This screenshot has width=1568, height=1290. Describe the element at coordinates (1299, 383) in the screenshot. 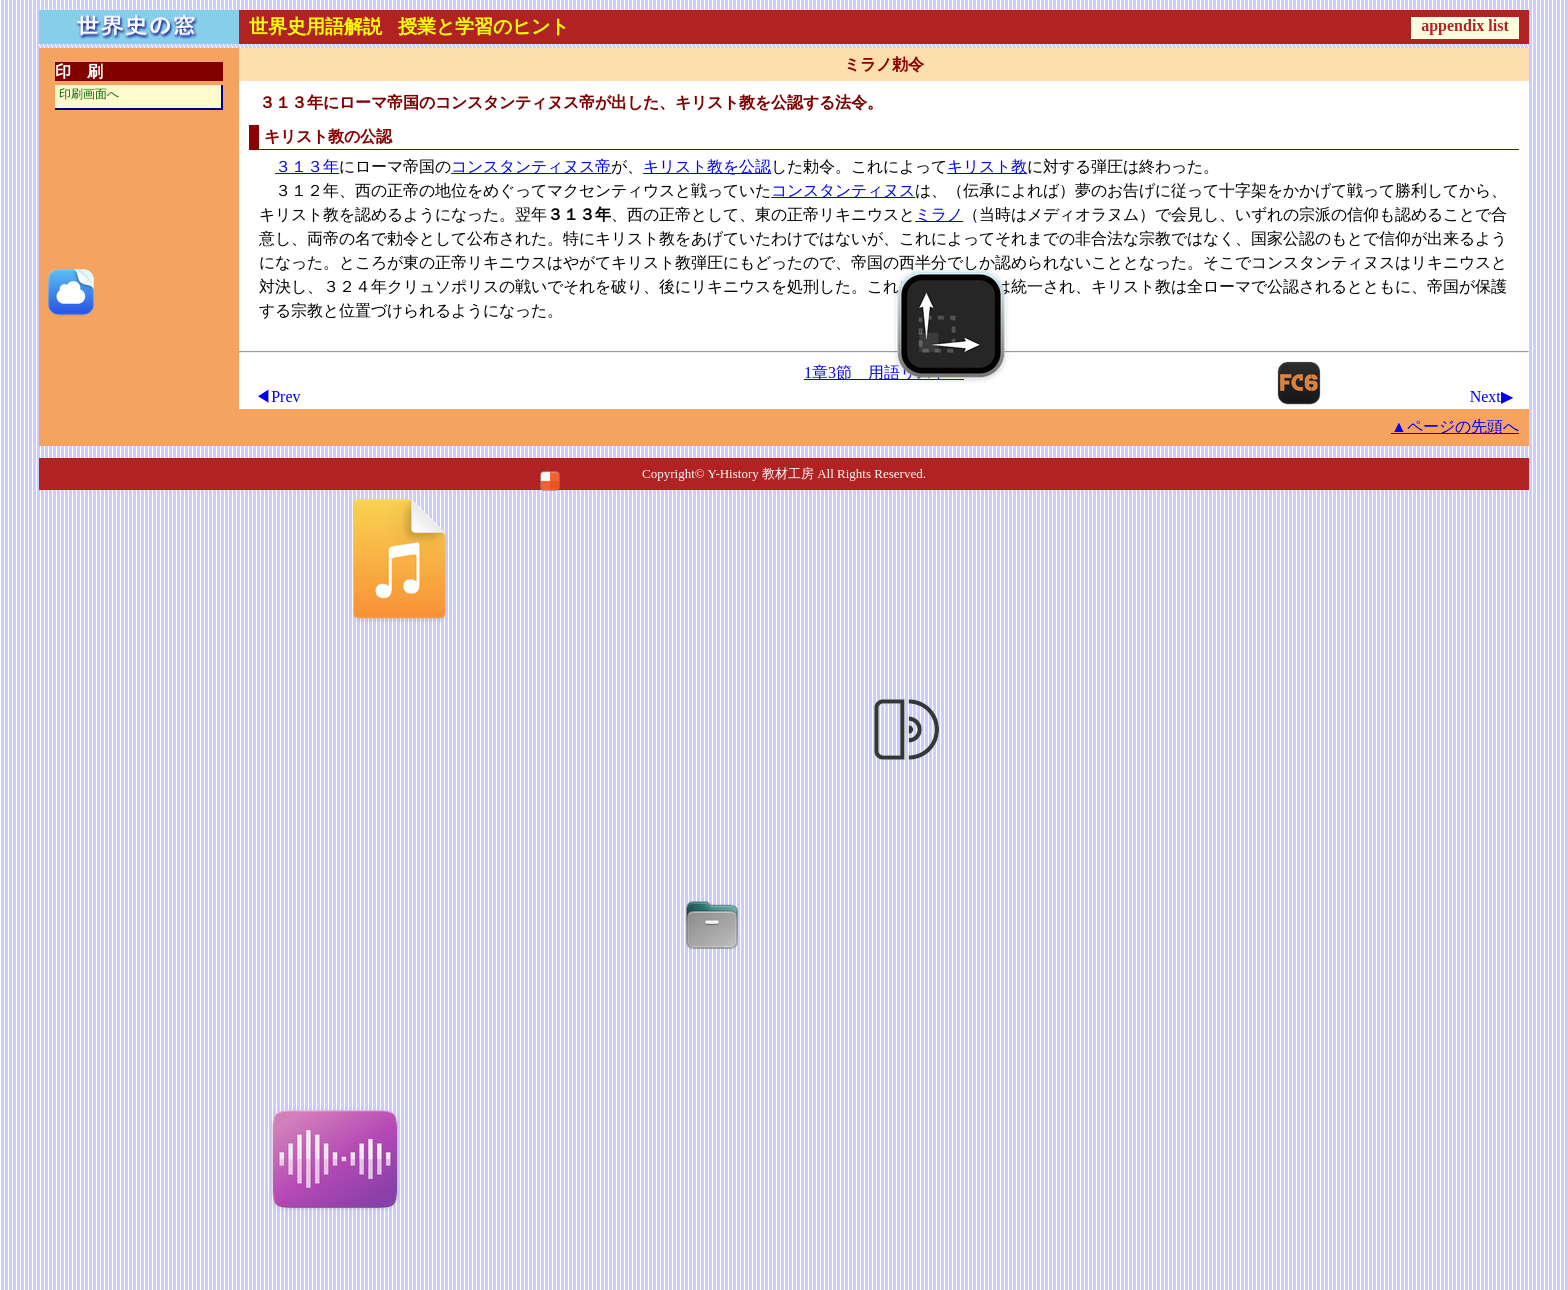

I see `launch Far Cry 6 game` at that location.